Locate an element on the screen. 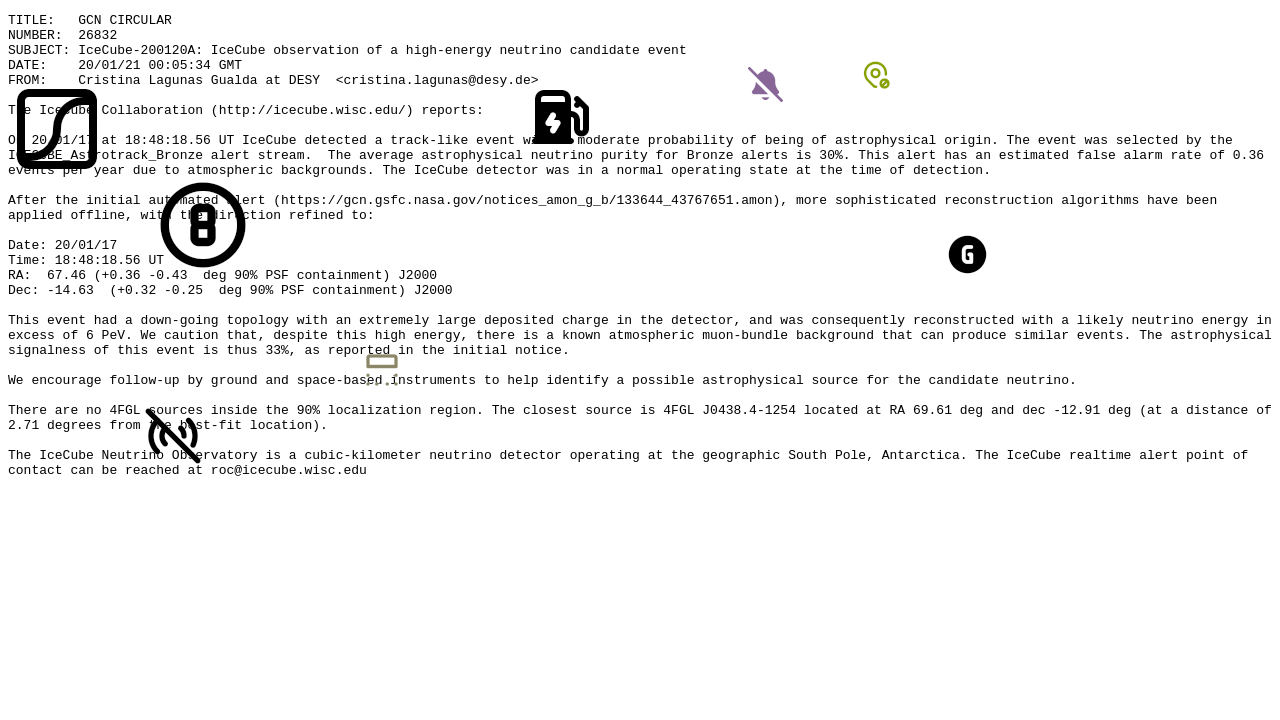 This screenshot has width=1280, height=720. find nearby EV charging stations is located at coordinates (562, 117).